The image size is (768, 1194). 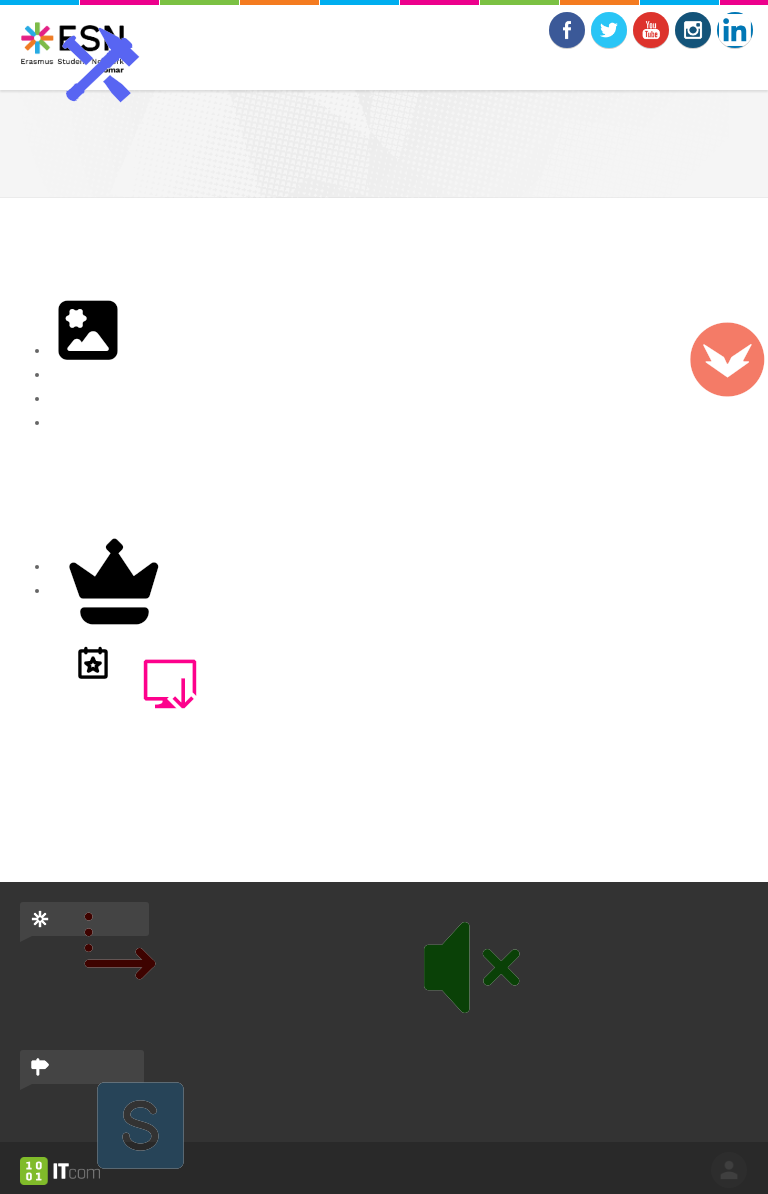 I want to click on indicates membership in discord's hypesquad brilliance house, so click(x=727, y=359).